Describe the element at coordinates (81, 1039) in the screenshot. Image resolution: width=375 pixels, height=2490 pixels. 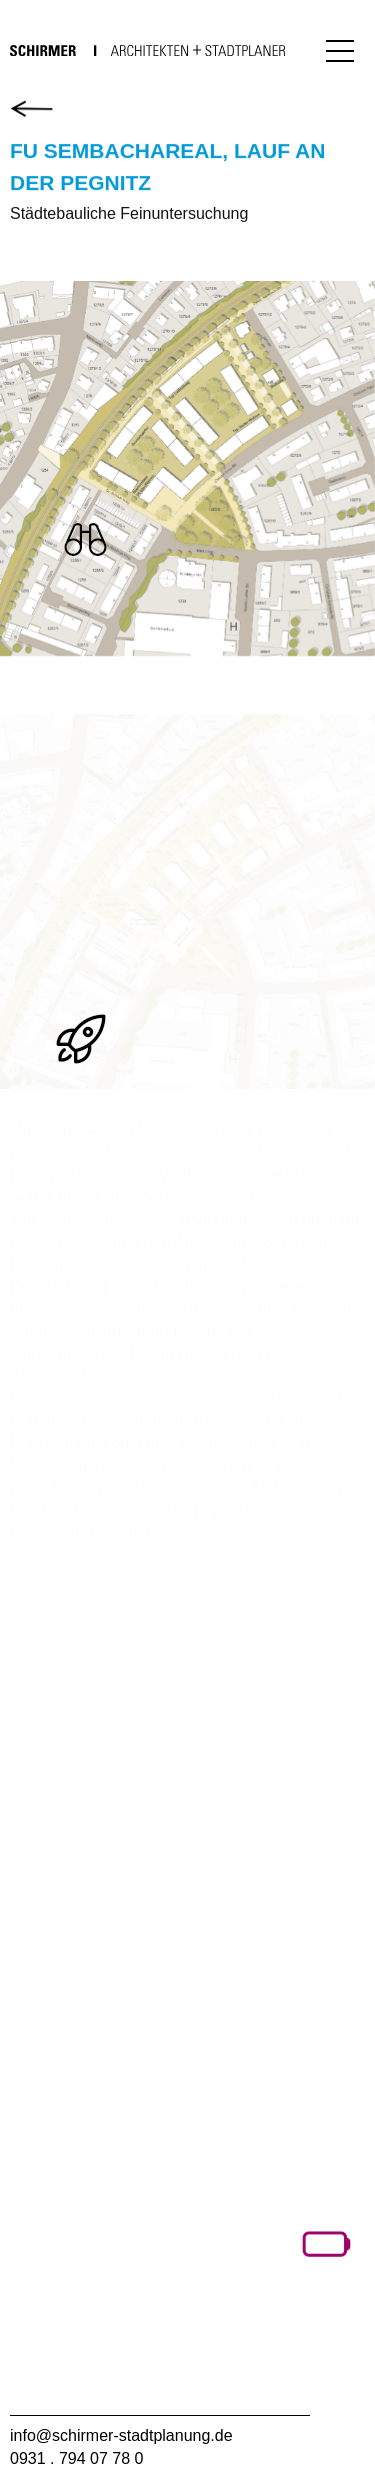
I see `launch or deploy a project` at that location.